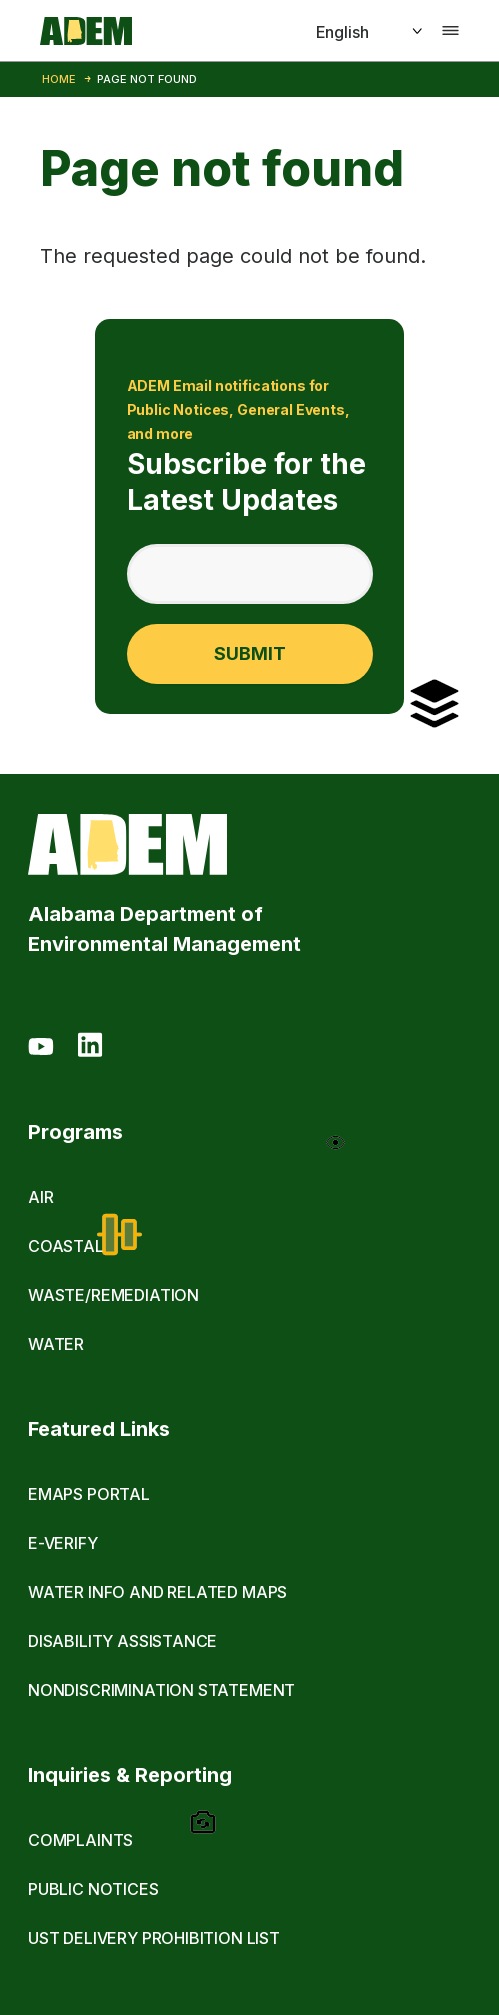 This screenshot has width=499, height=2015. I want to click on switch between front and rear camera, so click(203, 1822).